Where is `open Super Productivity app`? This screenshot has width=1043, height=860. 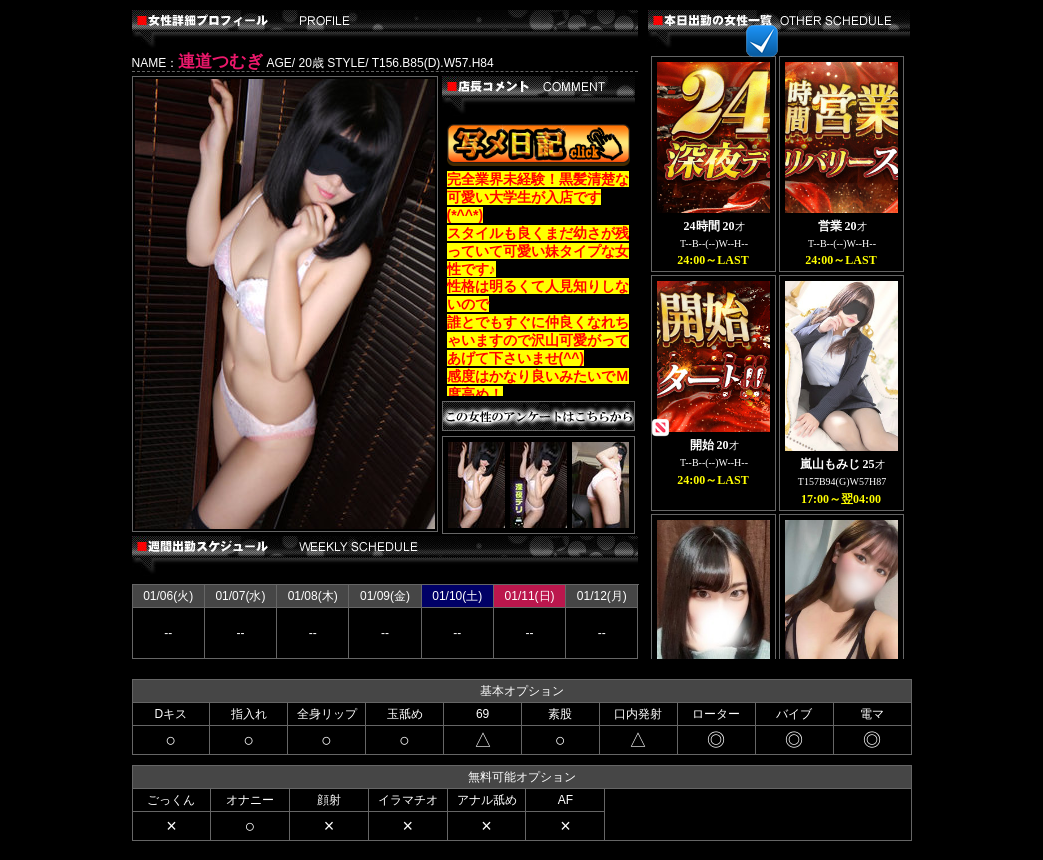 open Super Productivity app is located at coordinates (762, 41).